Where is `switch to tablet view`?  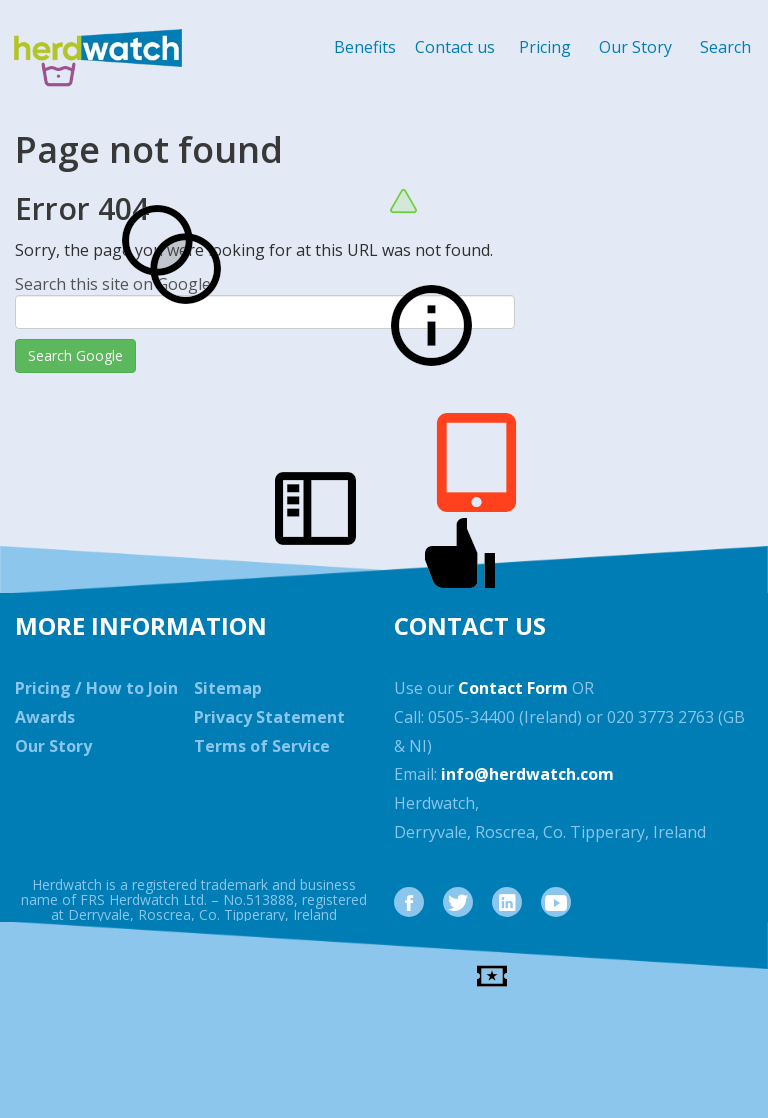 switch to tablet view is located at coordinates (476, 462).